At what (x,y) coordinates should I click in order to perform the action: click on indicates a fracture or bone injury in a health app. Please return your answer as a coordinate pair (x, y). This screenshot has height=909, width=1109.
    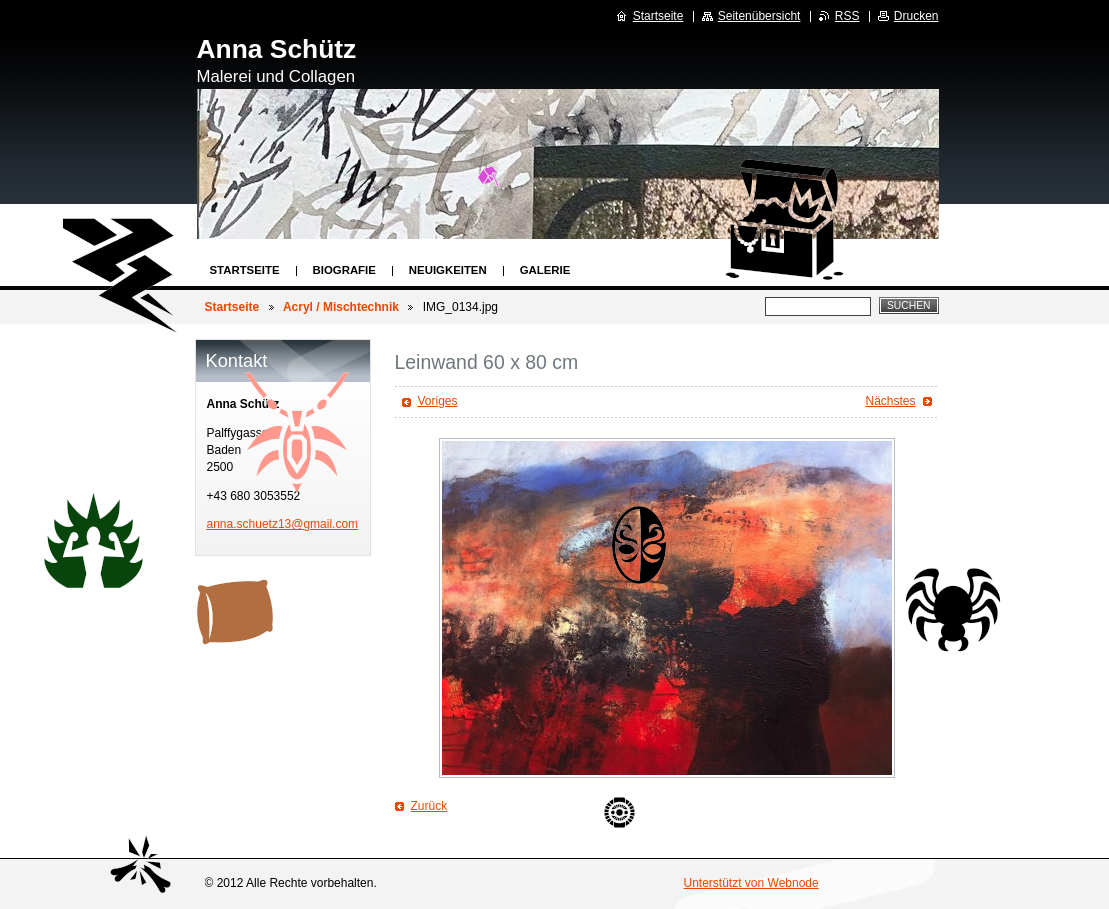
    Looking at the image, I should click on (140, 864).